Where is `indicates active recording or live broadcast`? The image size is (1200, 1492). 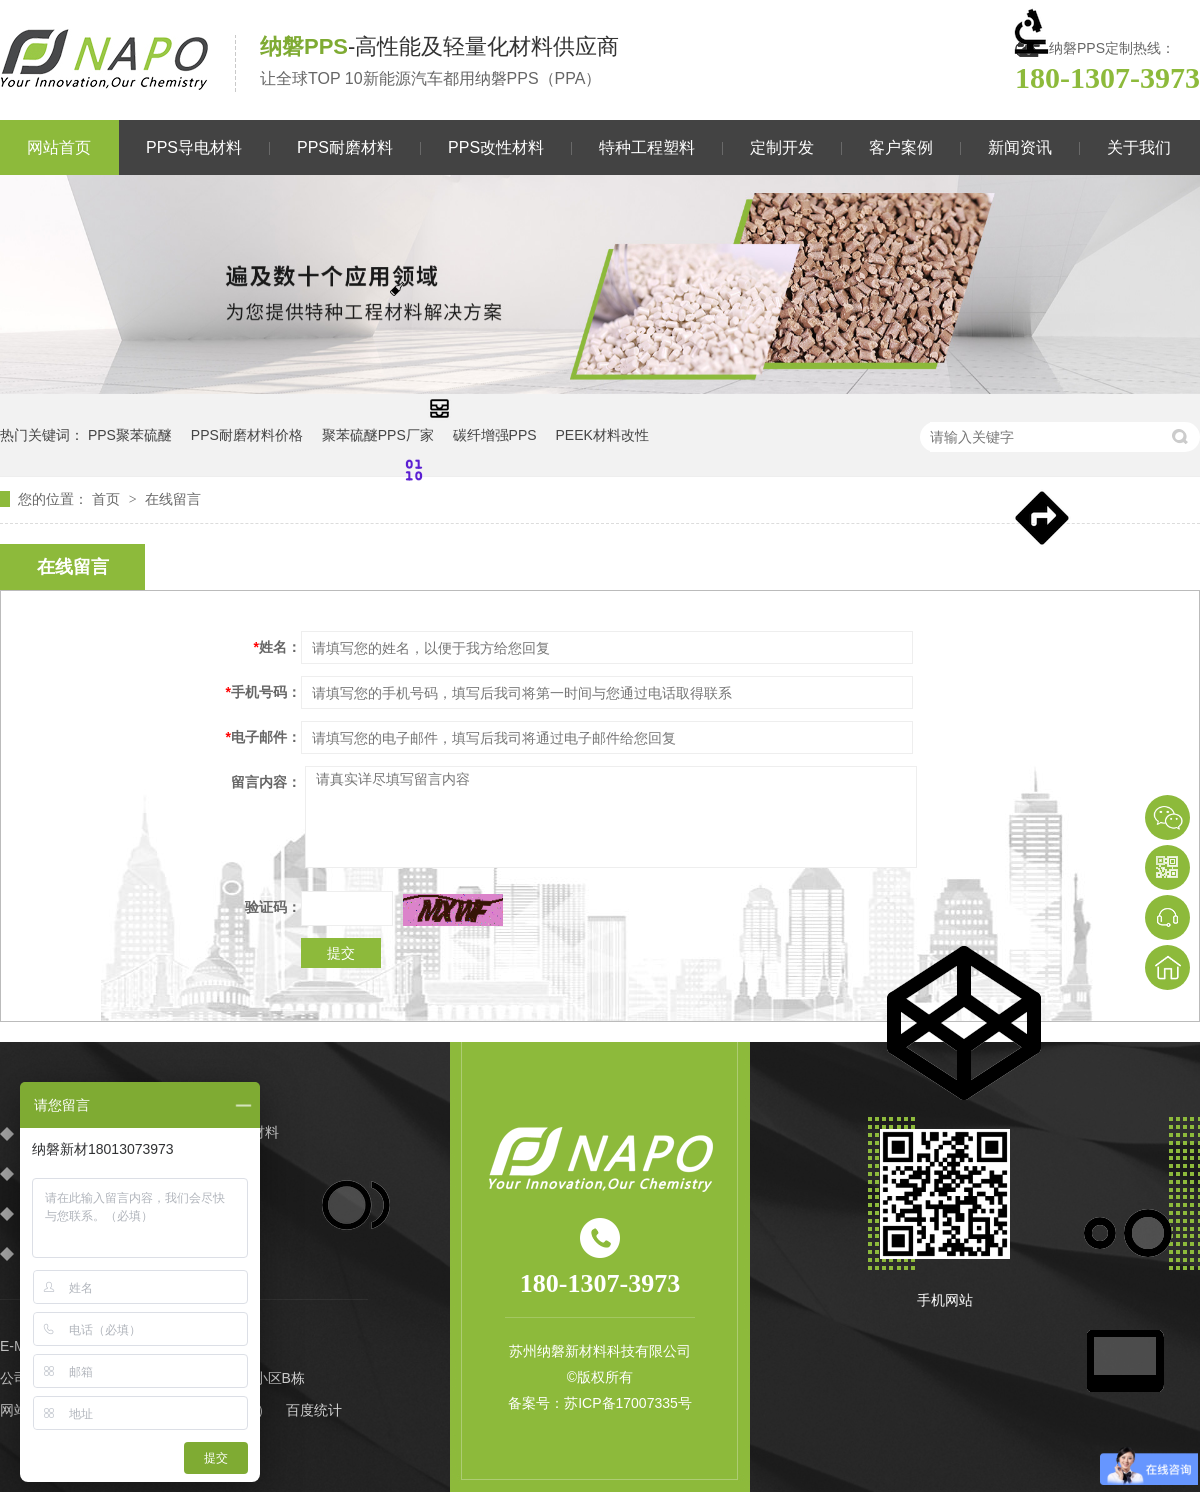
indicates active recording or live broadcast is located at coordinates (356, 1205).